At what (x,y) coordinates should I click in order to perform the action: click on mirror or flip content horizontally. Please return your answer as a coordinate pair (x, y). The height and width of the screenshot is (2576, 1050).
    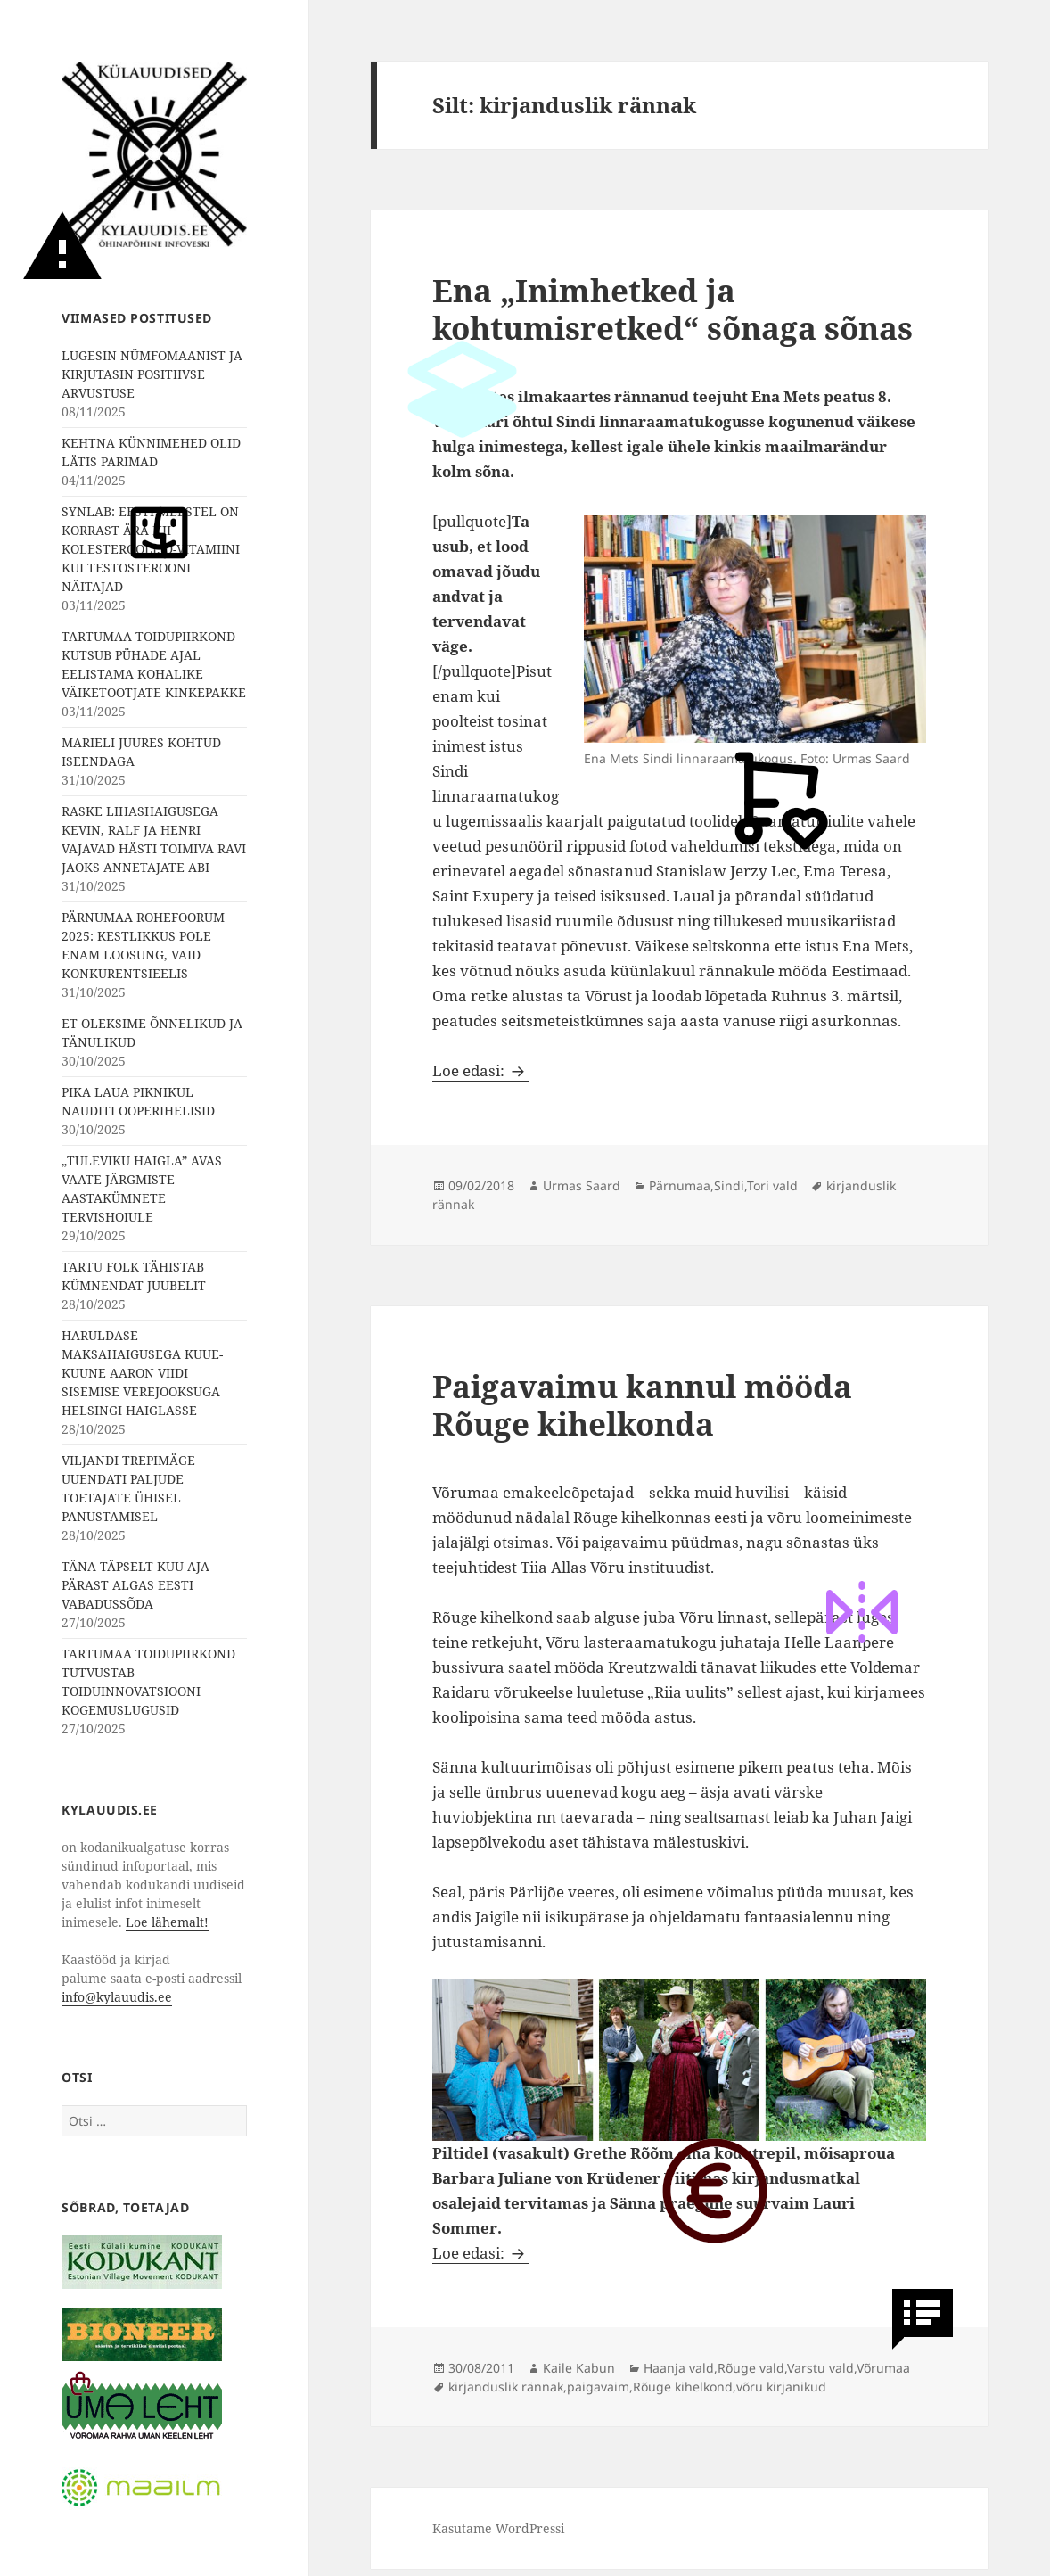
    Looking at the image, I should click on (862, 1612).